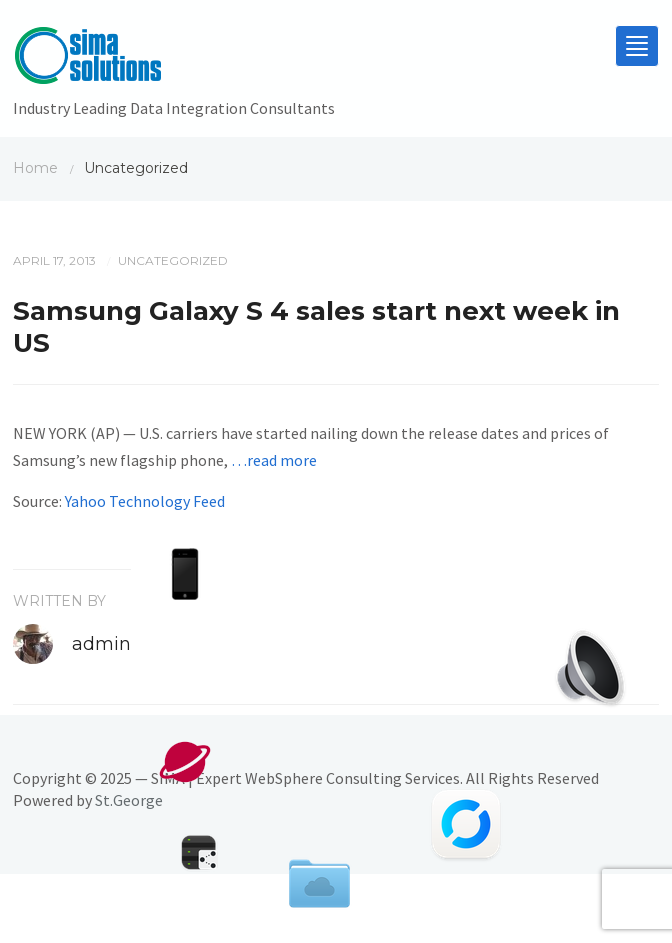 The image size is (672, 943). What do you see at coordinates (199, 853) in the screenshot?
I see `configure network server sharing preferences` at bounding box center [199, 853].